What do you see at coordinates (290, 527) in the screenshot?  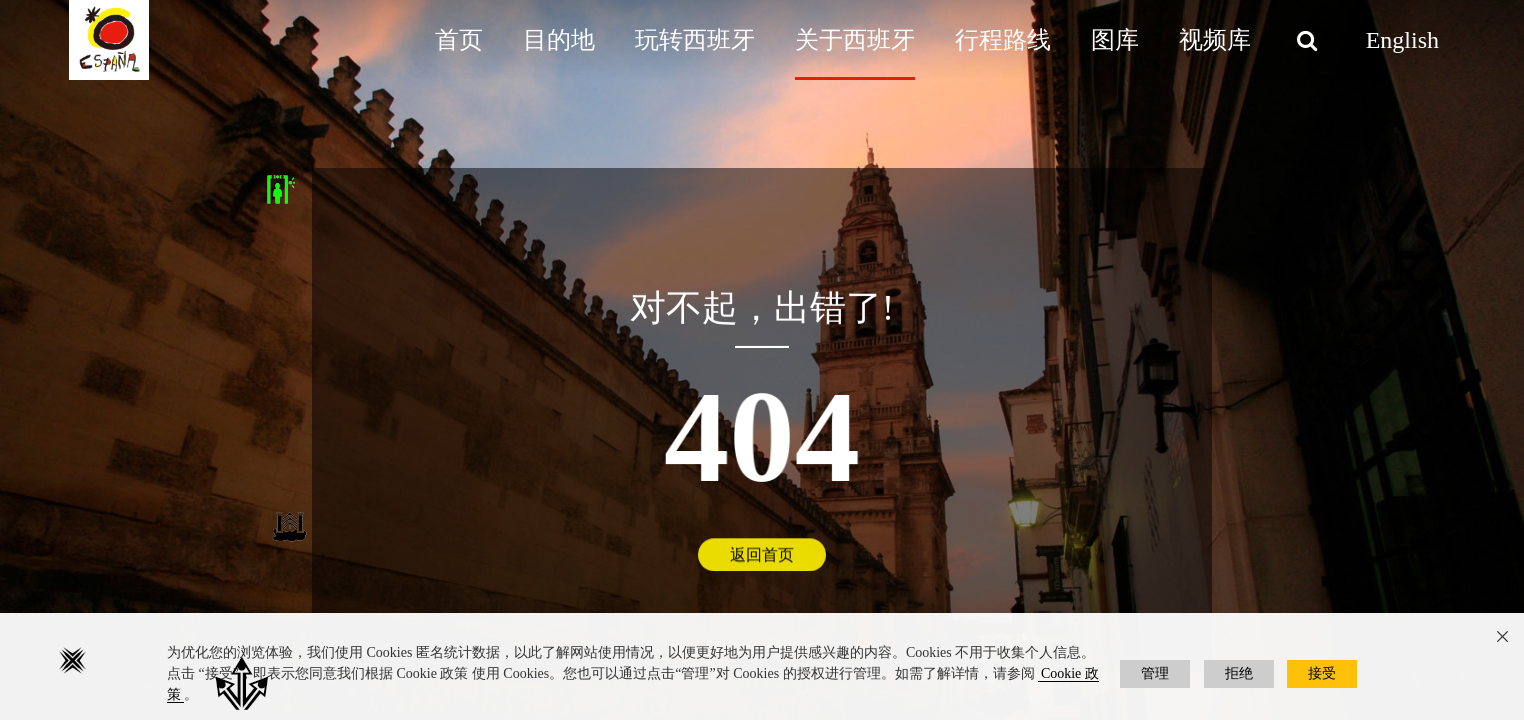 I see `access afterlife or celestial realm in game` at bounding box center [290, 527].